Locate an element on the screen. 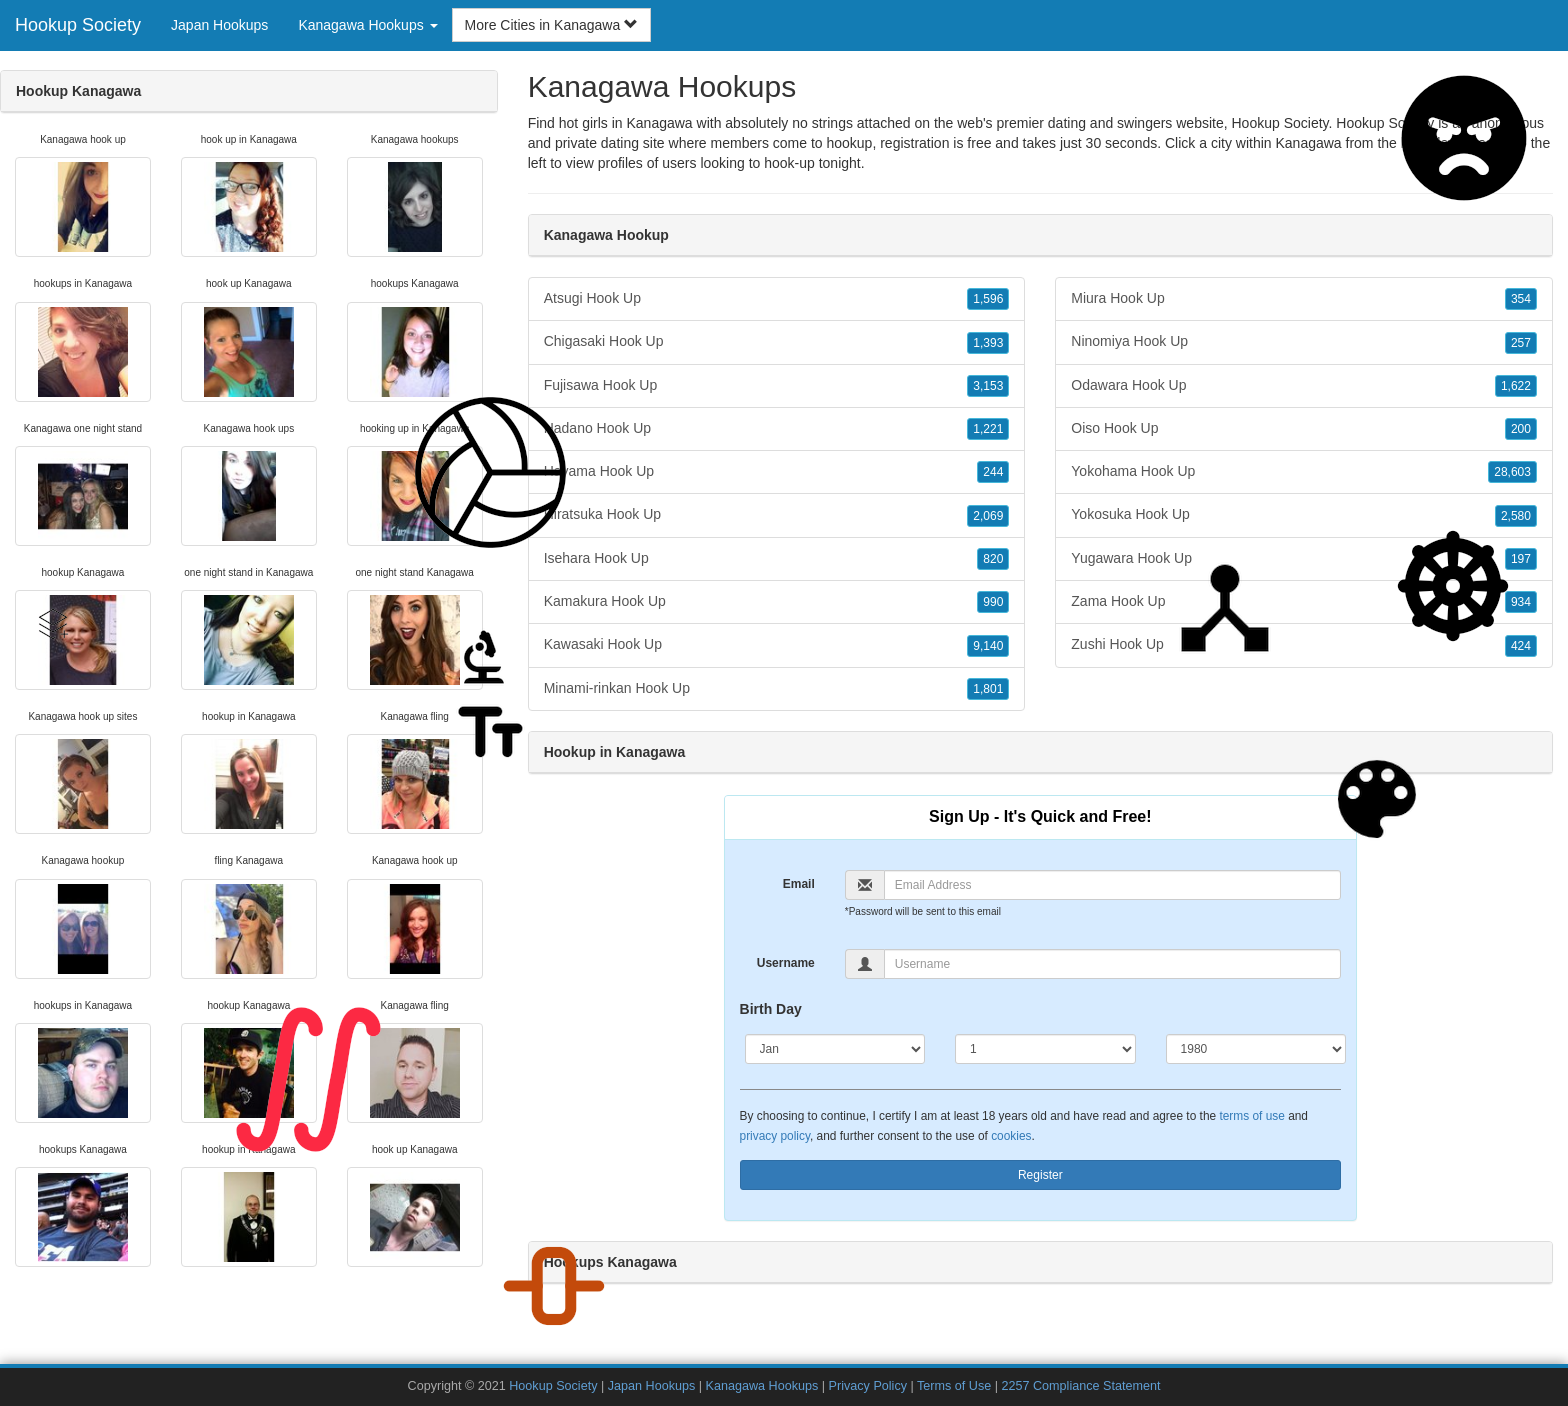 The height and width of the screenshot is (1406, 1568). connect or manage linked devices is located at coordinates (1225, 608).